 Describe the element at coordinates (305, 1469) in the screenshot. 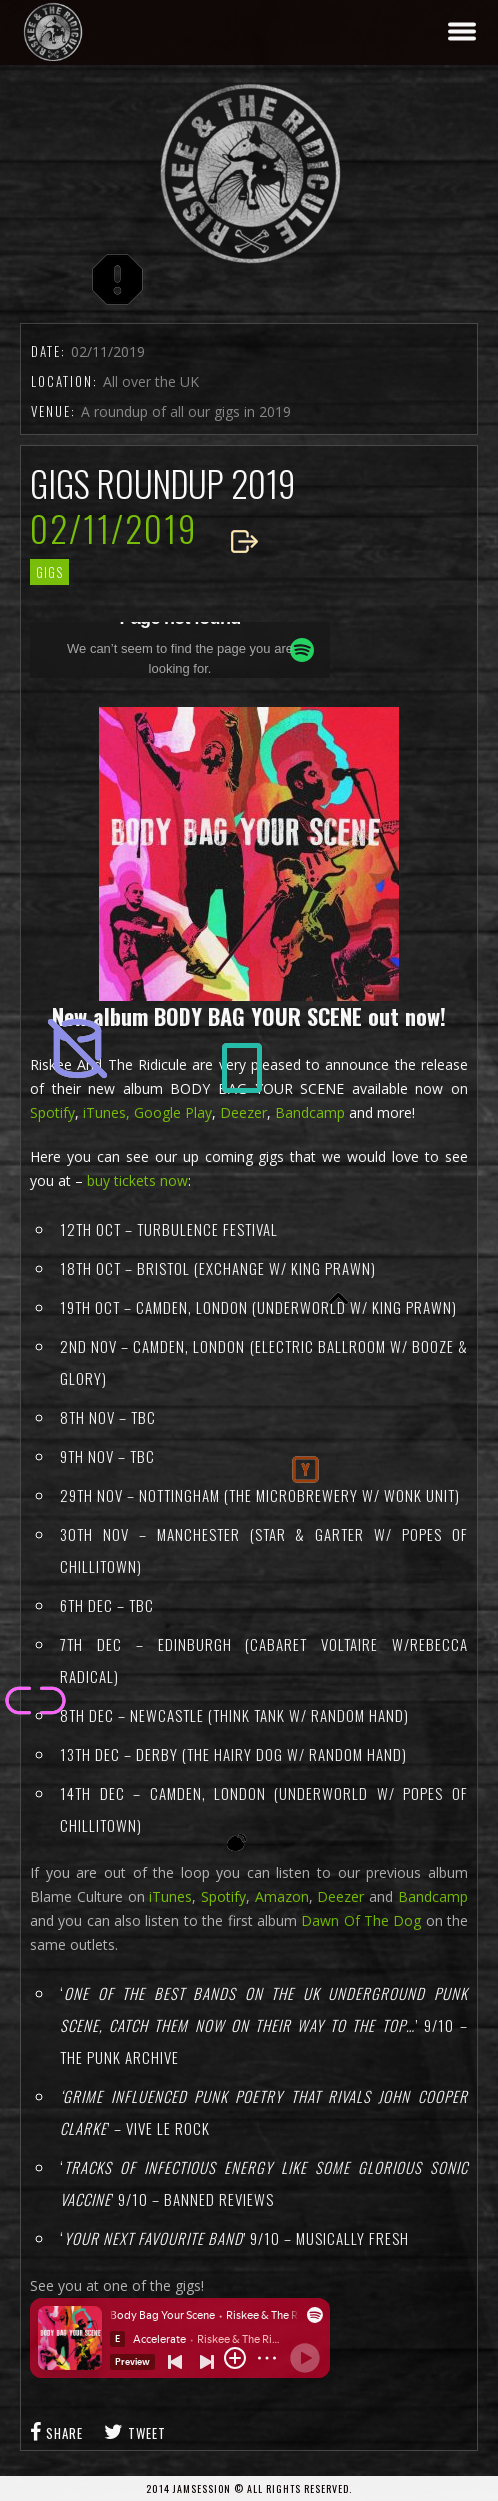

I see `indicates a keyboard key or shortcut for the letter Y` at that location.